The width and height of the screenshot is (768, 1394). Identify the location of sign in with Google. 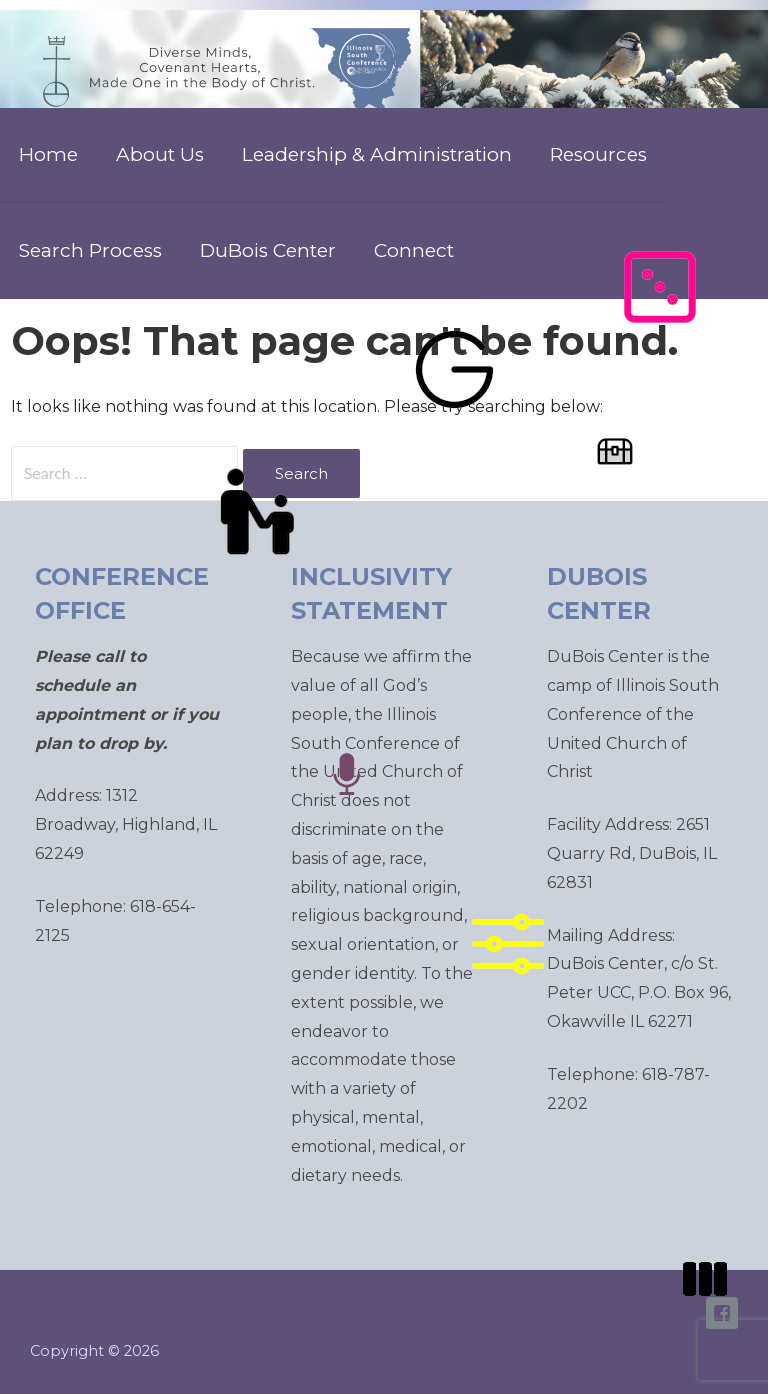
(454, 369).